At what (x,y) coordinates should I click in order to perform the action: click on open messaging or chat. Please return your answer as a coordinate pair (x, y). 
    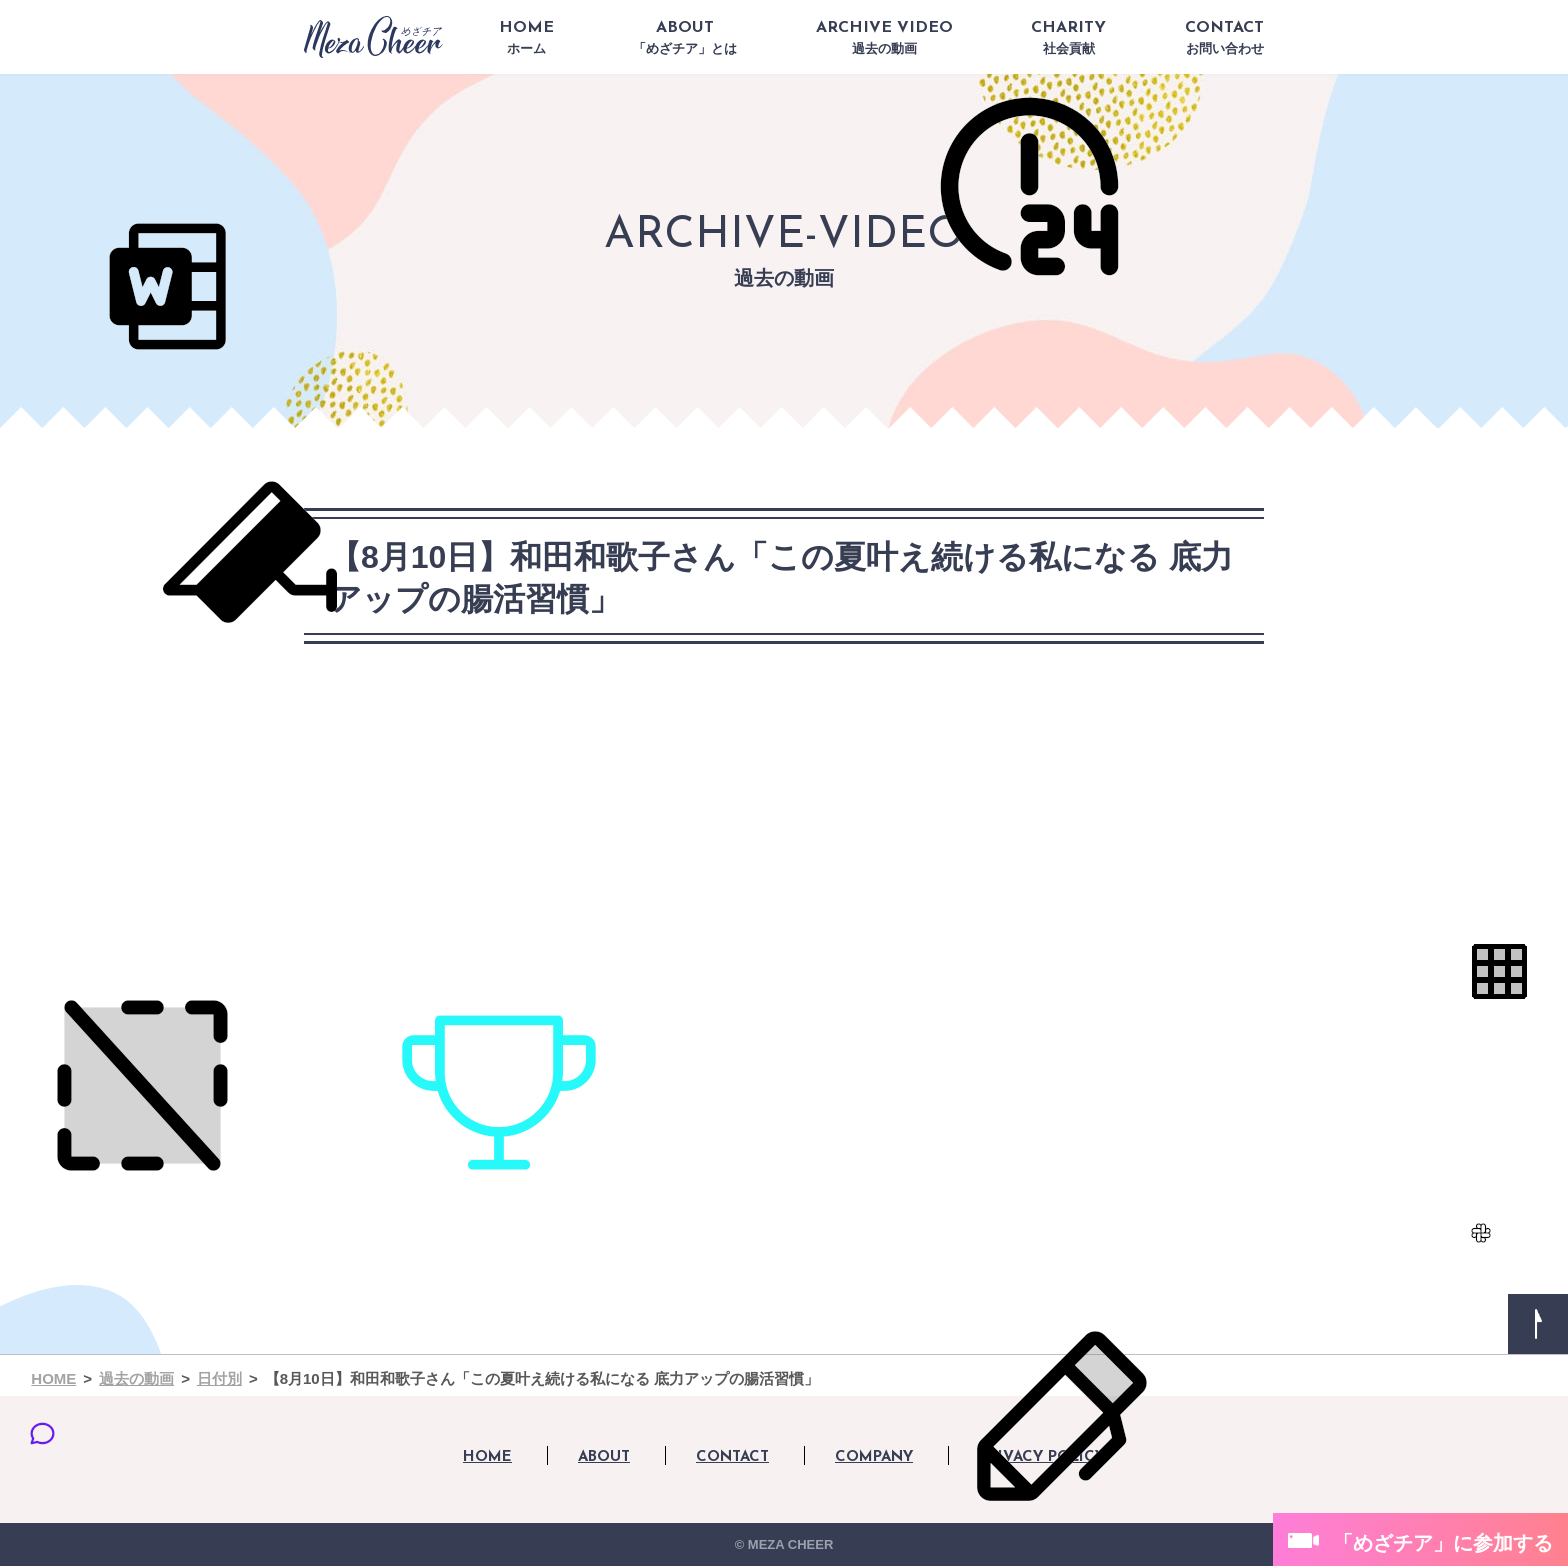
    Looking at the image, I should click on (42, 1433).